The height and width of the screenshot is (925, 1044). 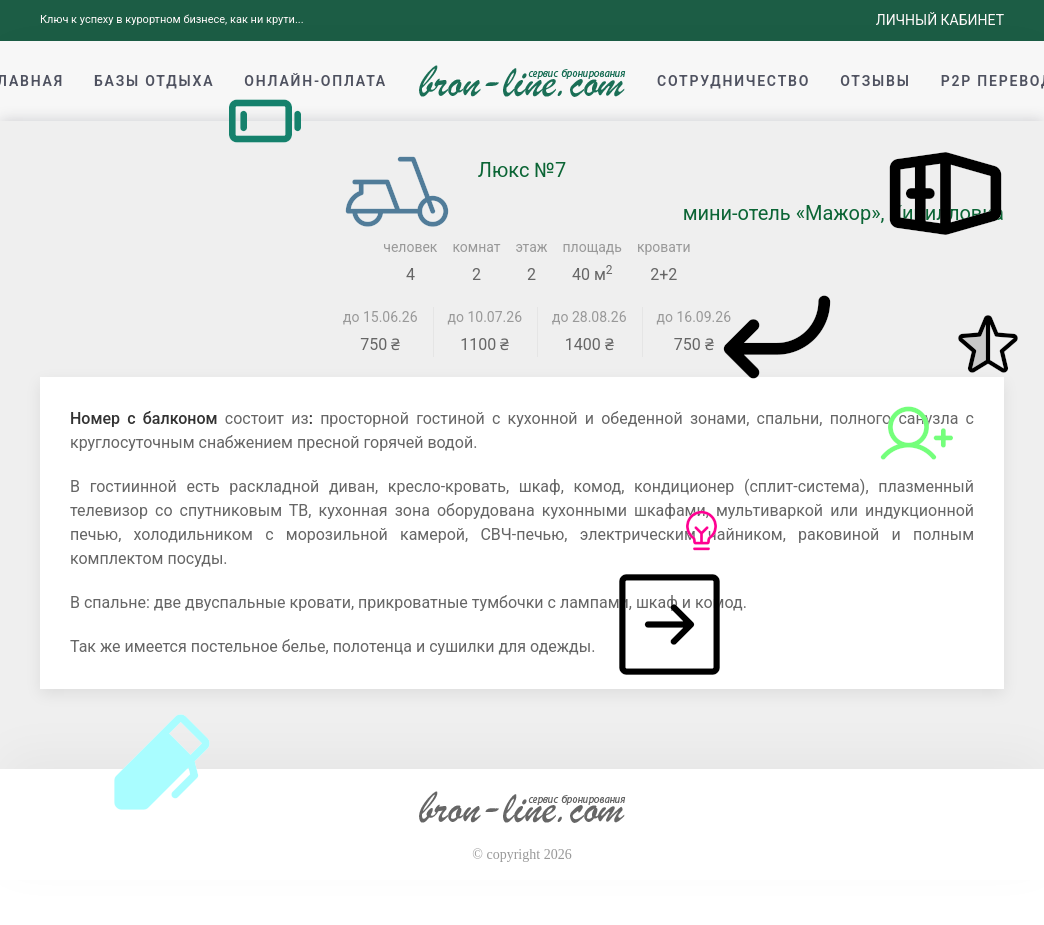 I want to click on indicates a partial or half-star rating, so click(x=988, y=345).